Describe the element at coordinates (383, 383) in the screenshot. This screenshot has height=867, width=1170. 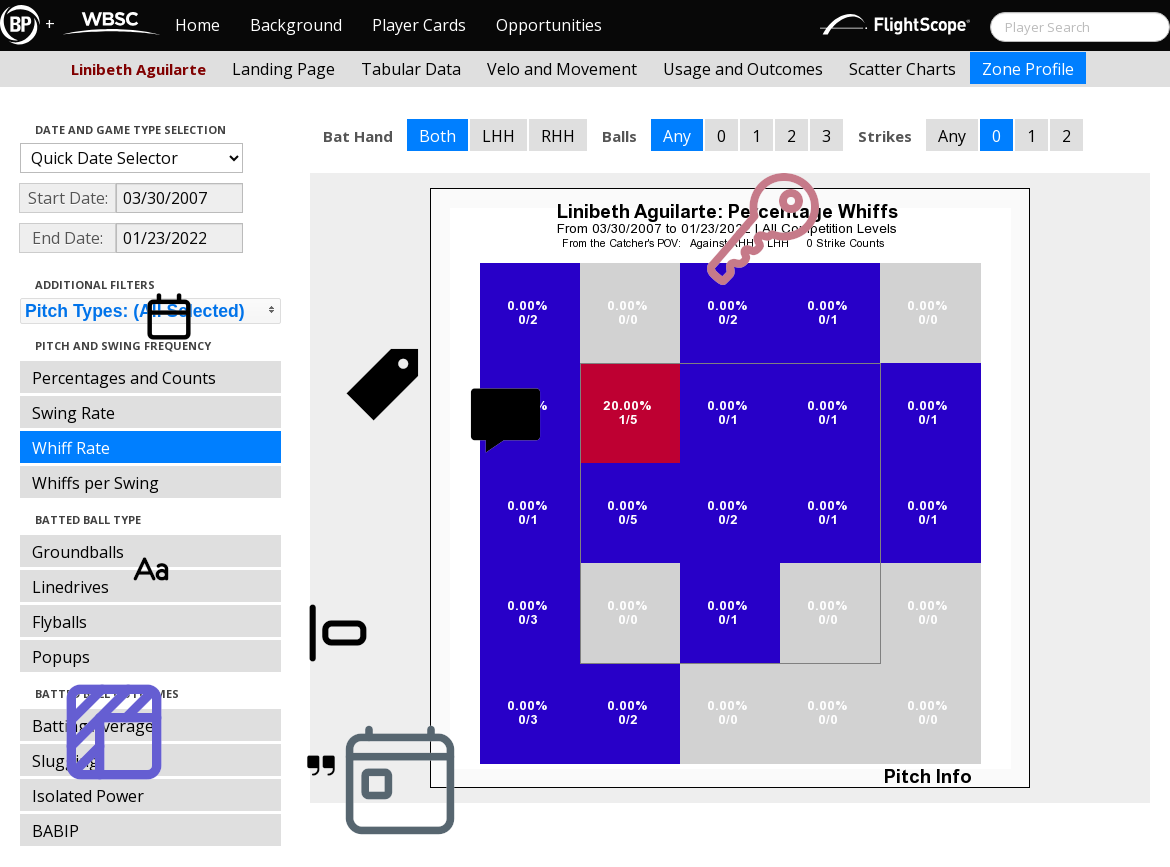
I see `view or apply tags to an item` at that location.